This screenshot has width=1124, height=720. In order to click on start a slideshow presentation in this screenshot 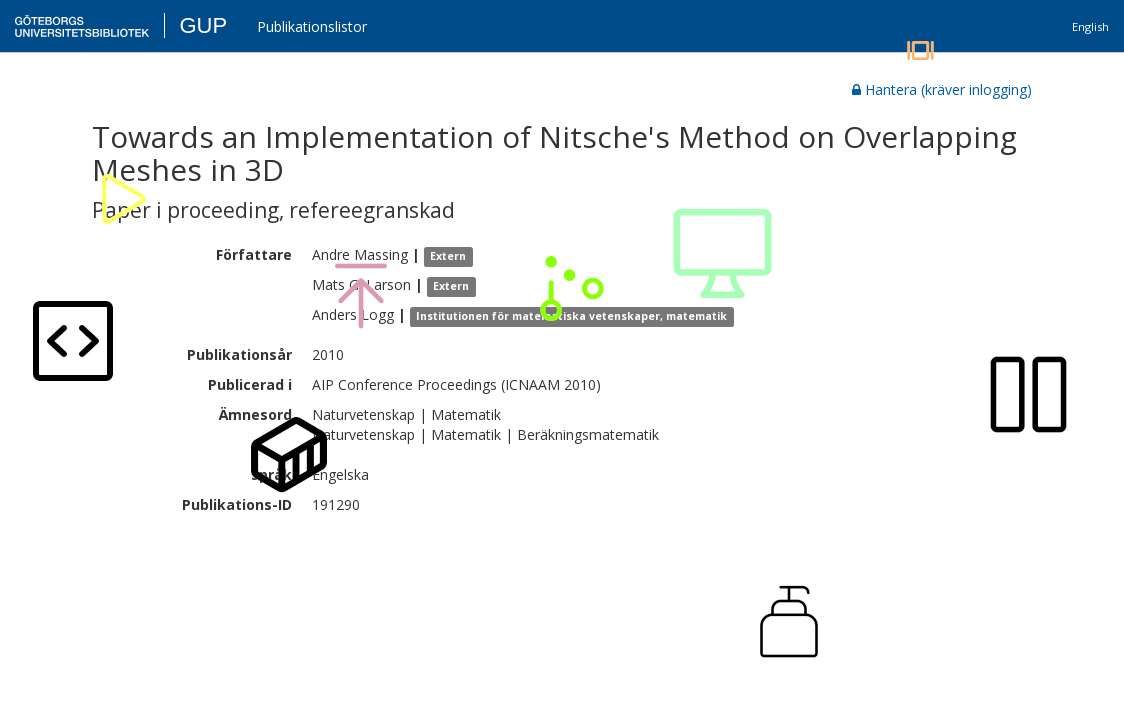, I will do `click(920, 50)`.